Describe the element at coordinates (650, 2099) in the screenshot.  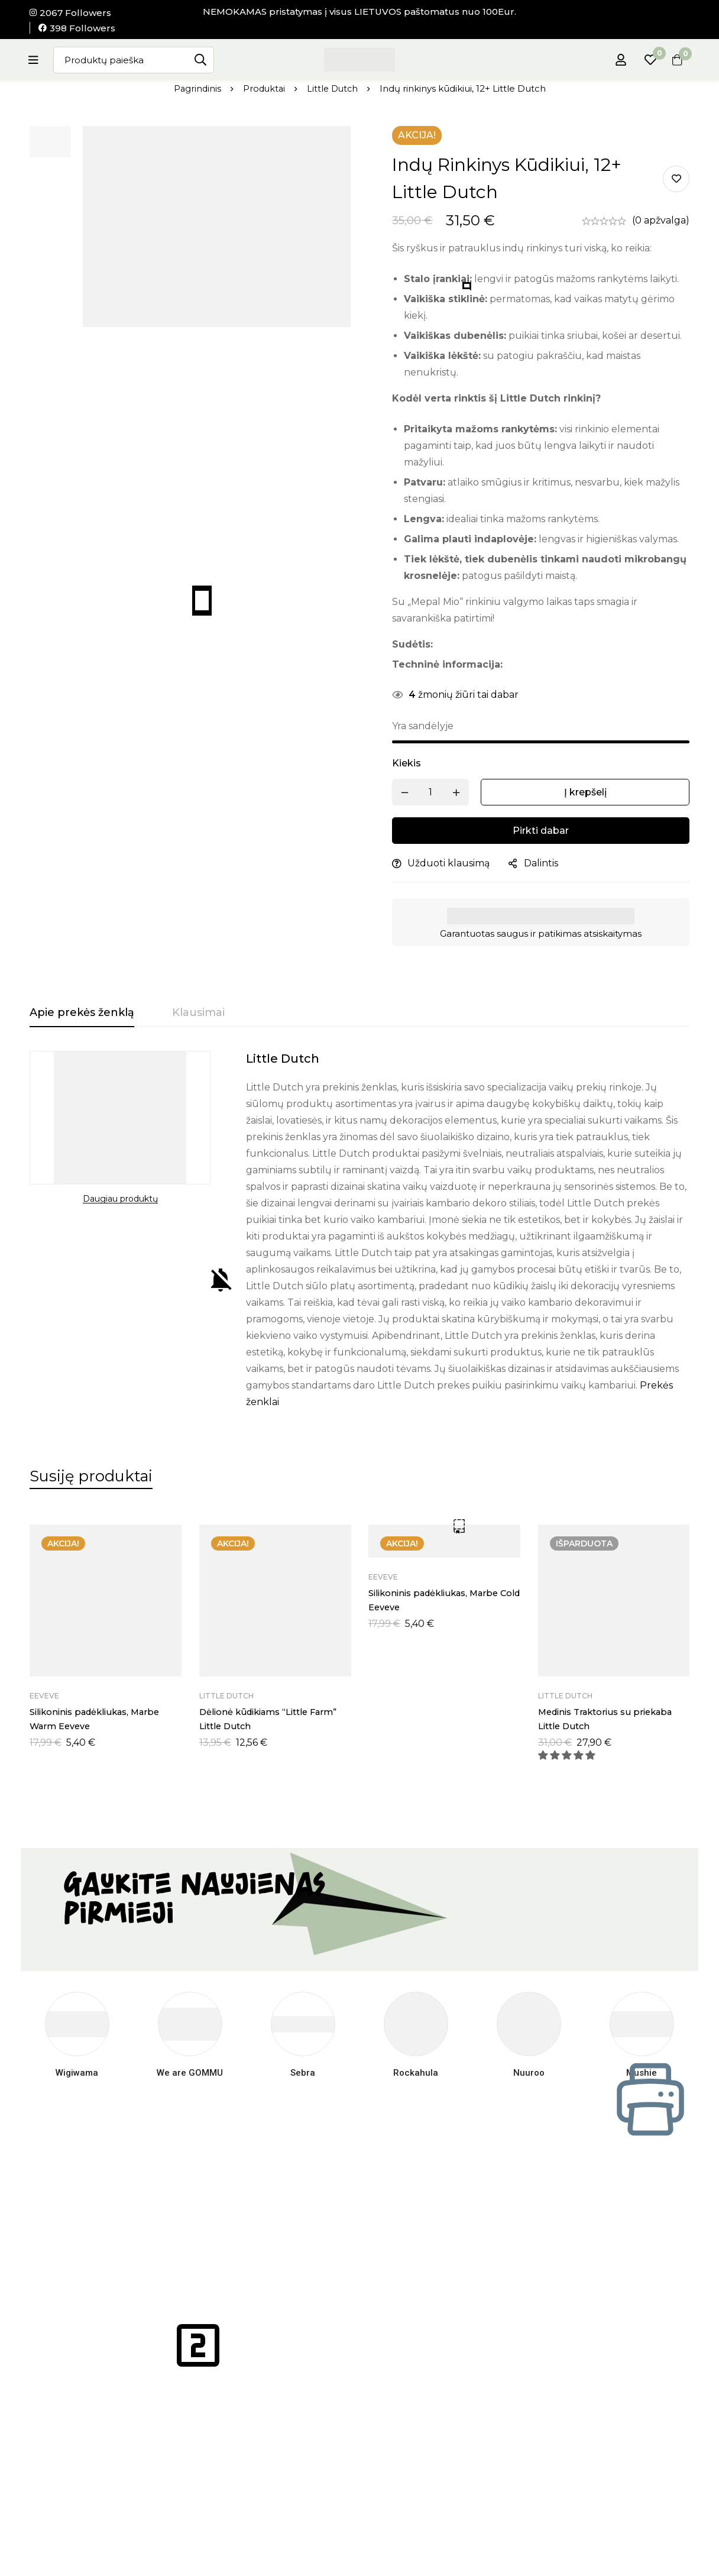
I see `print the current document` at that location.